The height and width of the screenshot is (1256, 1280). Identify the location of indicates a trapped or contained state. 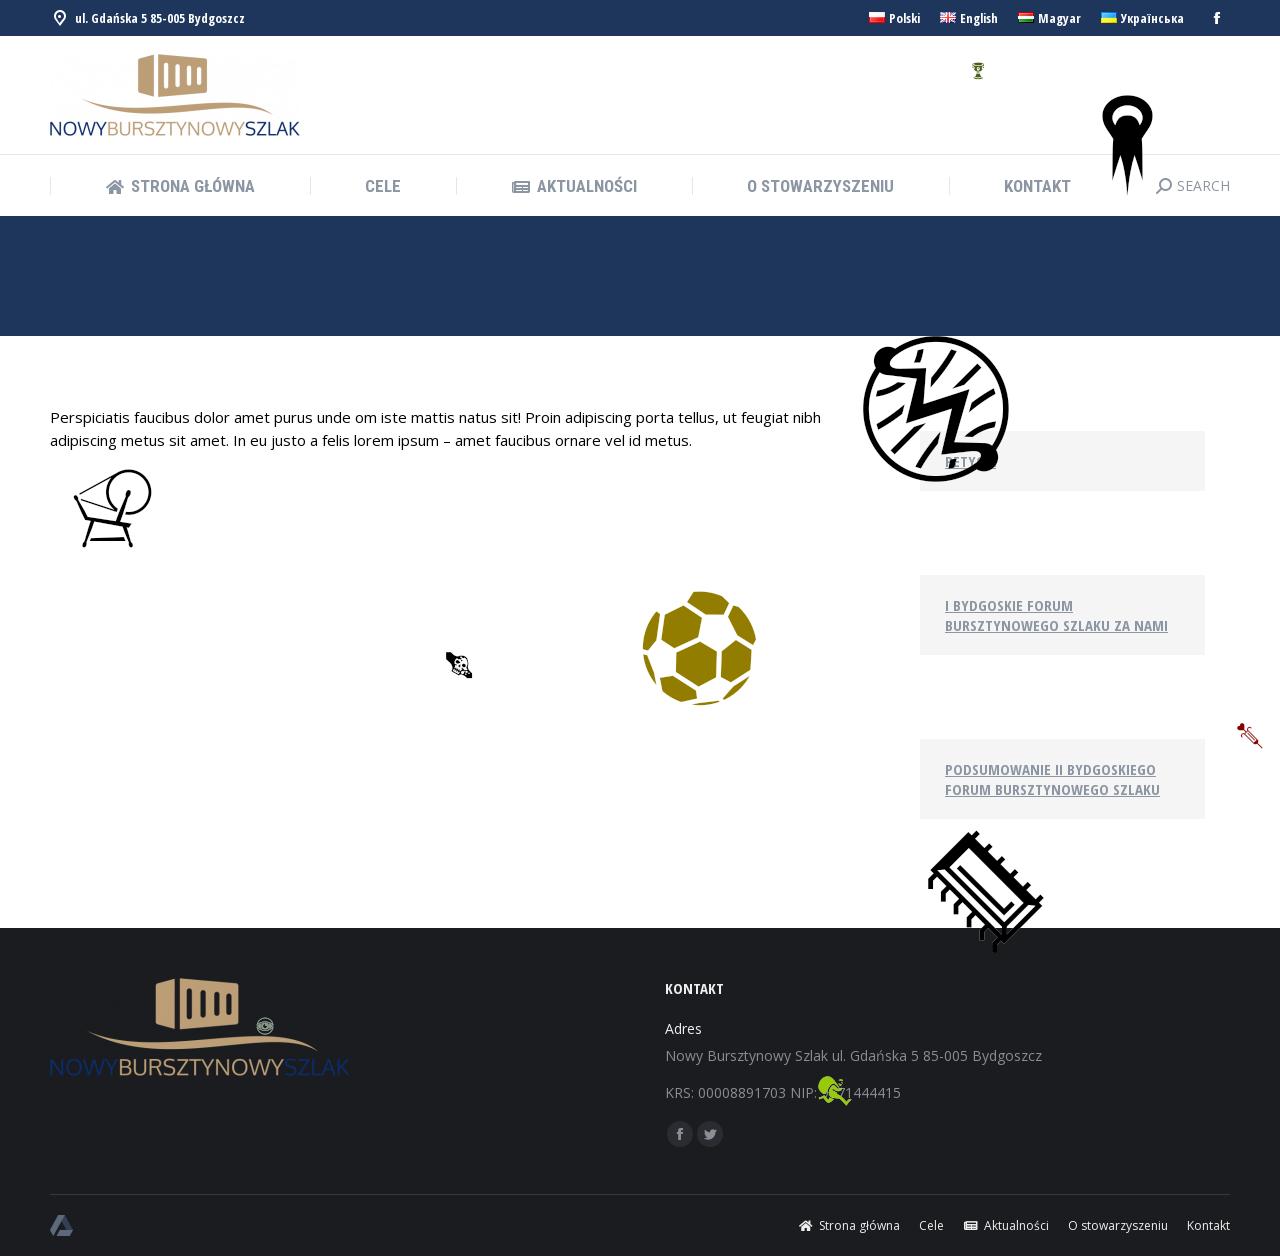
(936, 409).